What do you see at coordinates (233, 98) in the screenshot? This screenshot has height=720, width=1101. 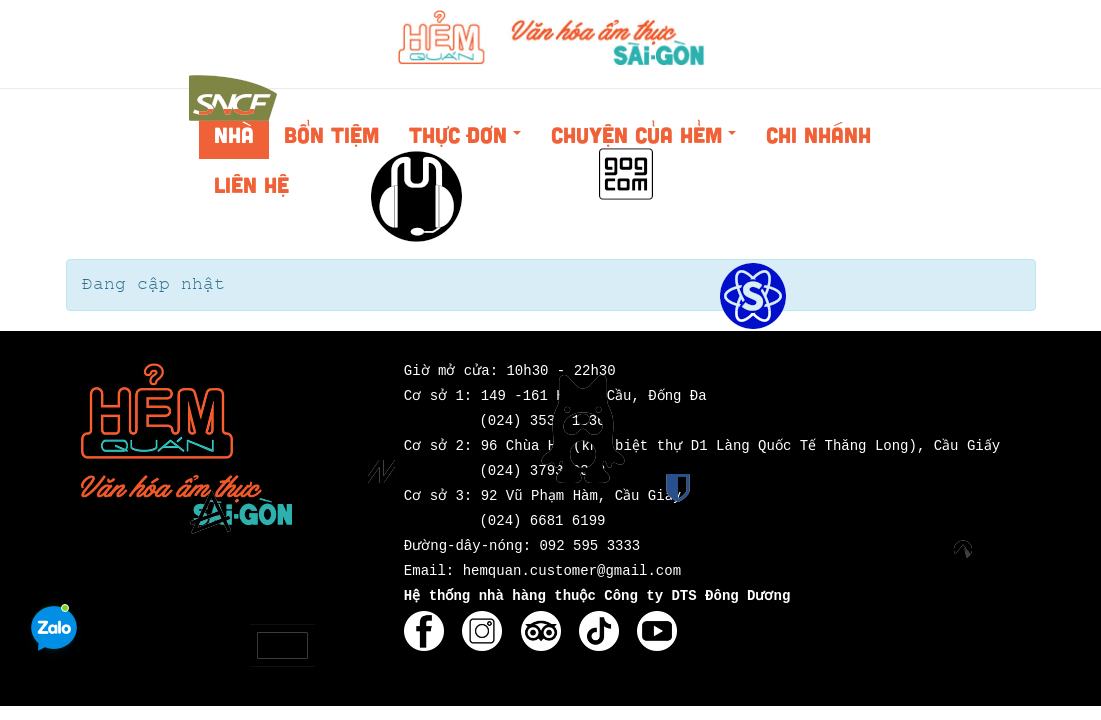 I see `open the SNCF French railway app` at bounding box center [233, 98].